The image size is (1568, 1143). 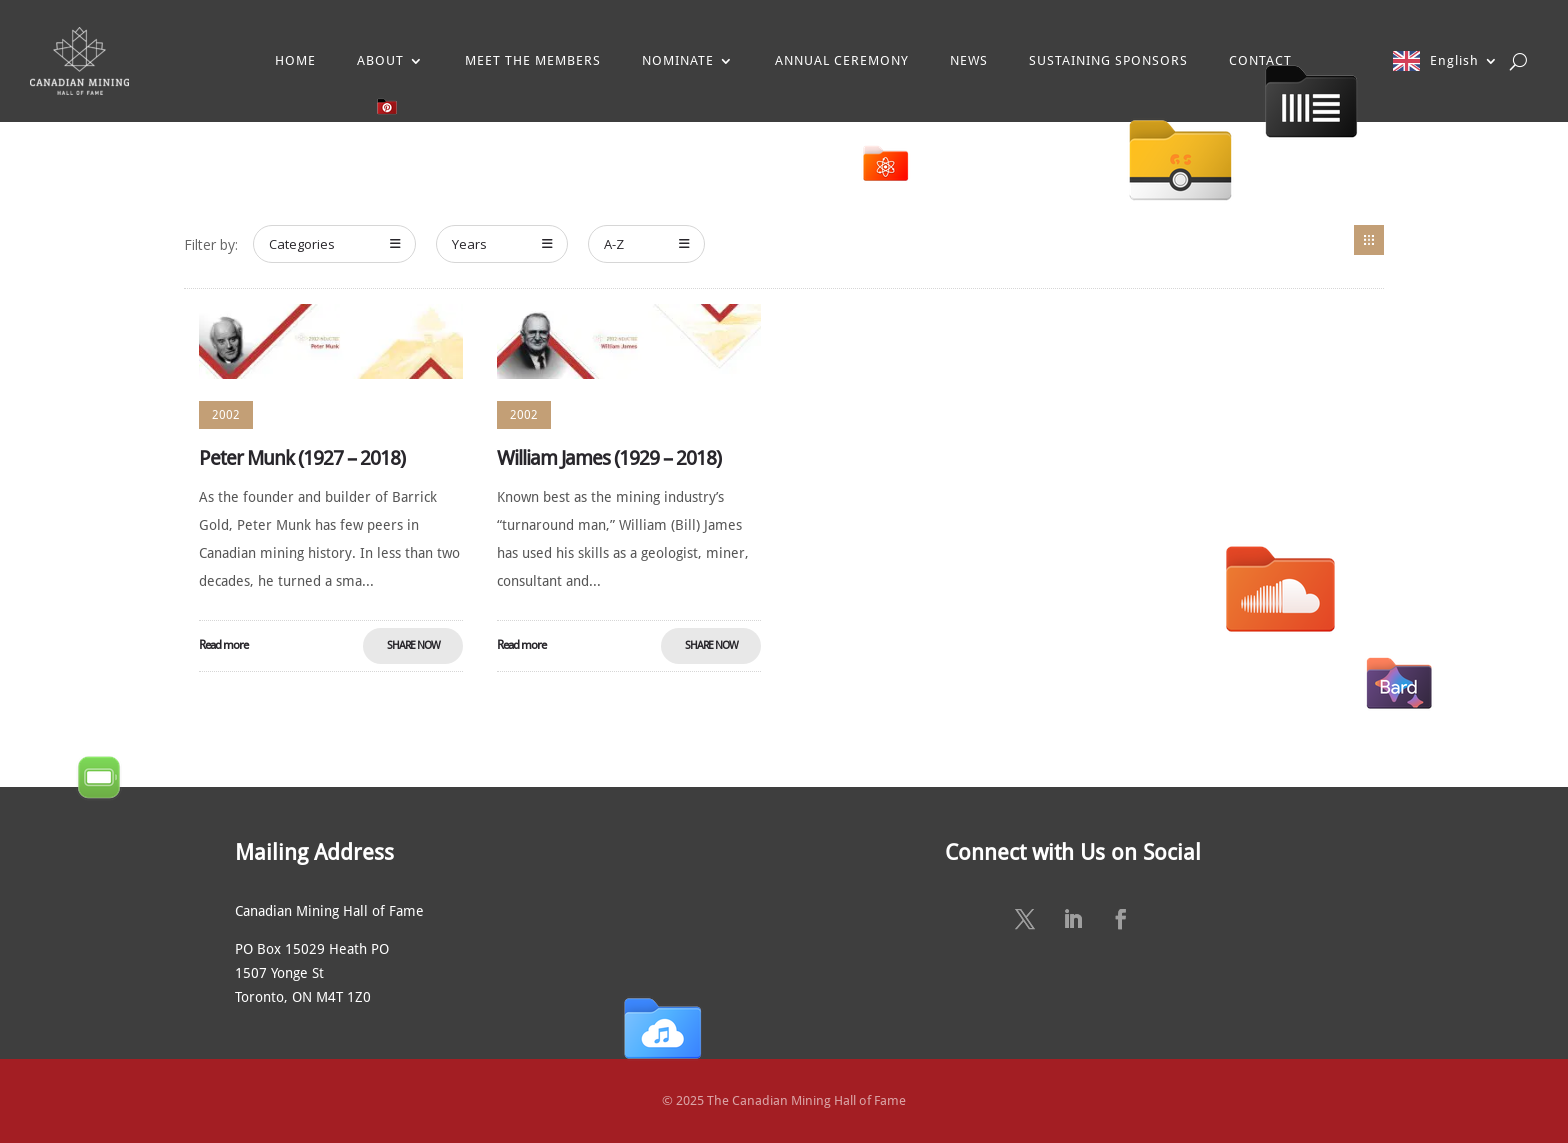 I want to click on access battery and power settings, so click(x=99, y=778).